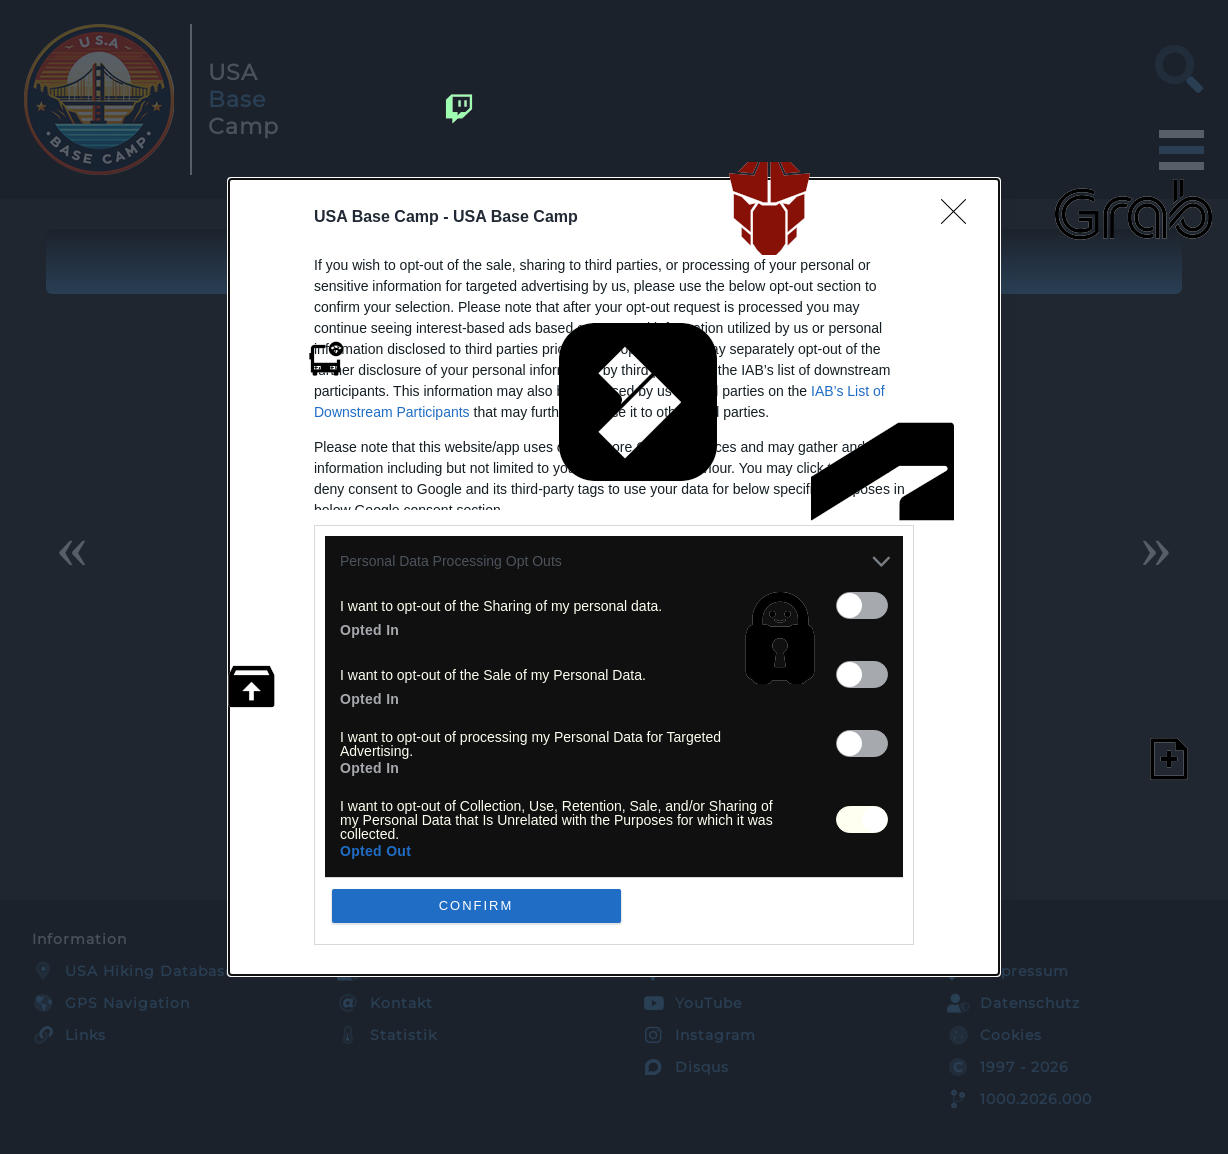 The width and height of the screenshot is (1228, 1154). I want to click on autodesk logo, so click(882, 471).